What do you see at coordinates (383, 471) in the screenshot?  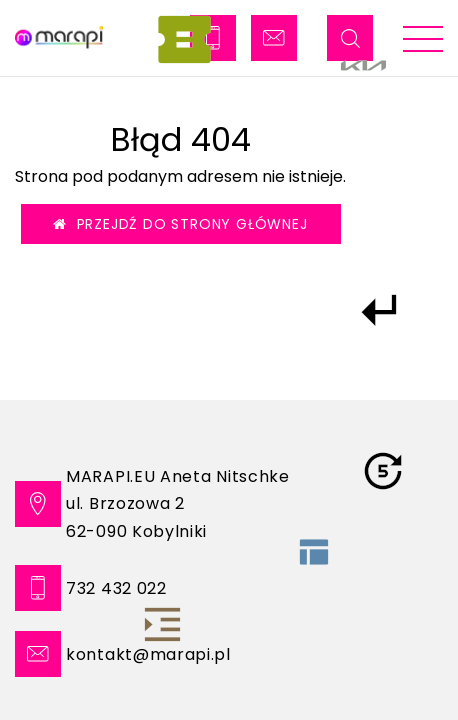 I see `skip forward 5 seconds in media playback` at bounding box center [383, 471].